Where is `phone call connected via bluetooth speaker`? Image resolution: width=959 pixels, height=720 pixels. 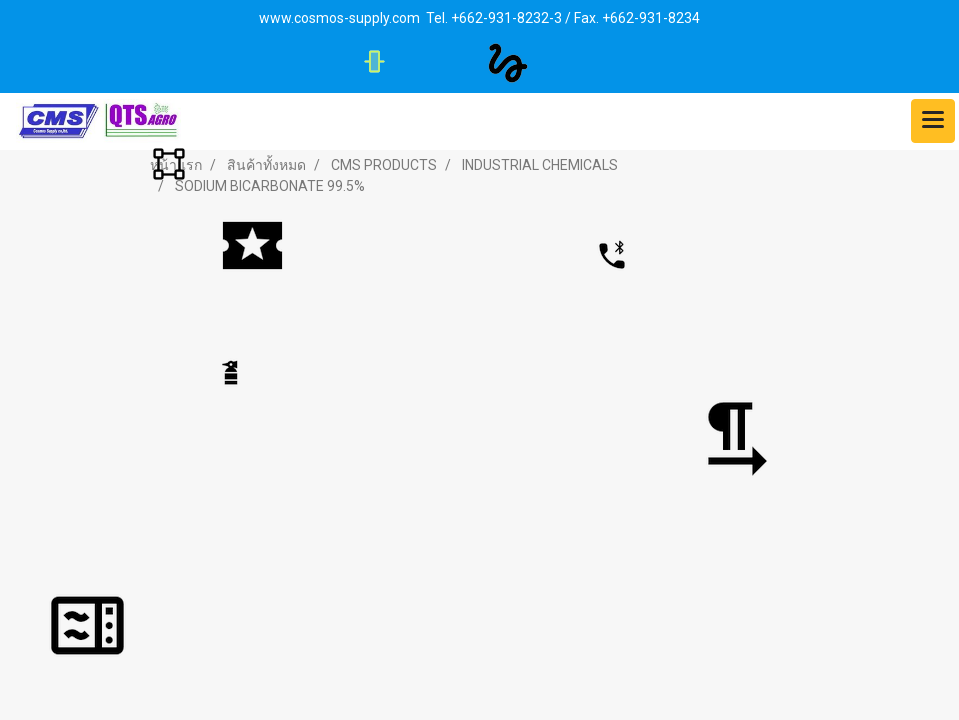 phone call connected via bluetooth speaker is located at coordinates (612, 256).